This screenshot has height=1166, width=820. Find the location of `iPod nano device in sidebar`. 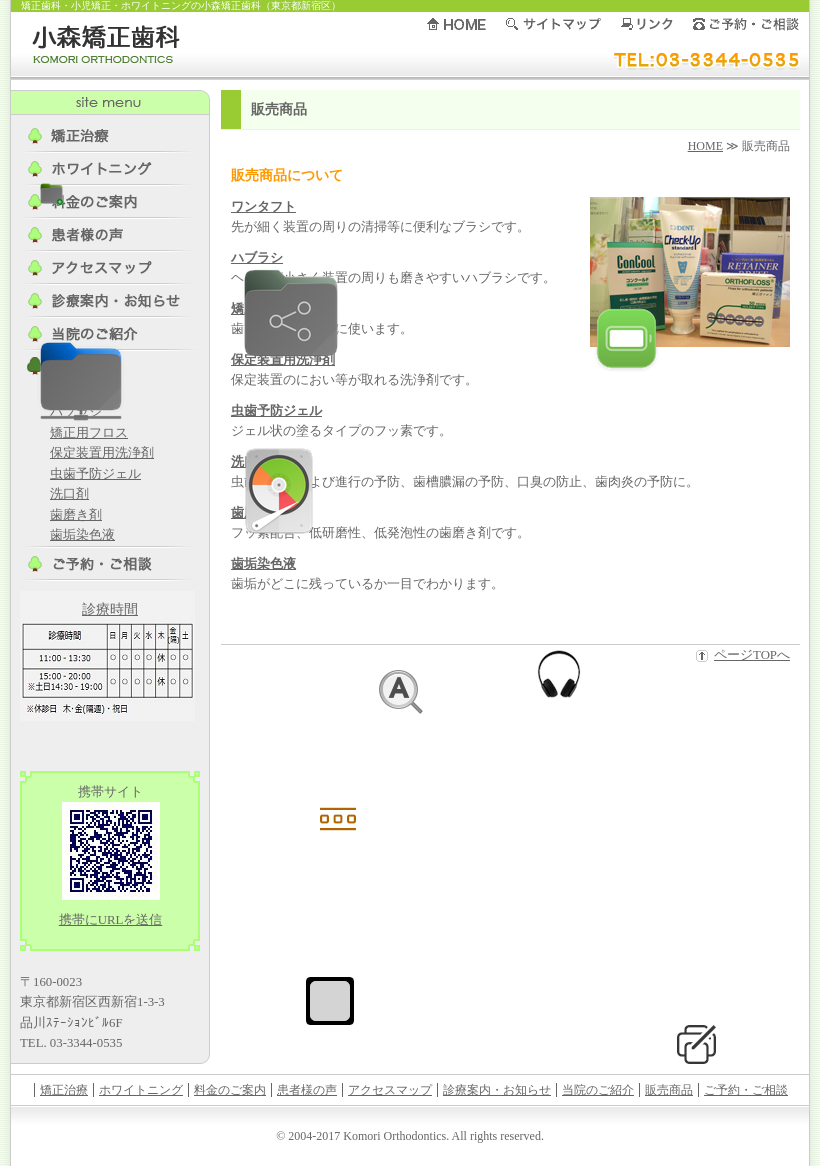

iPod nano device in sidebar is located at coordinates (330, 1001).